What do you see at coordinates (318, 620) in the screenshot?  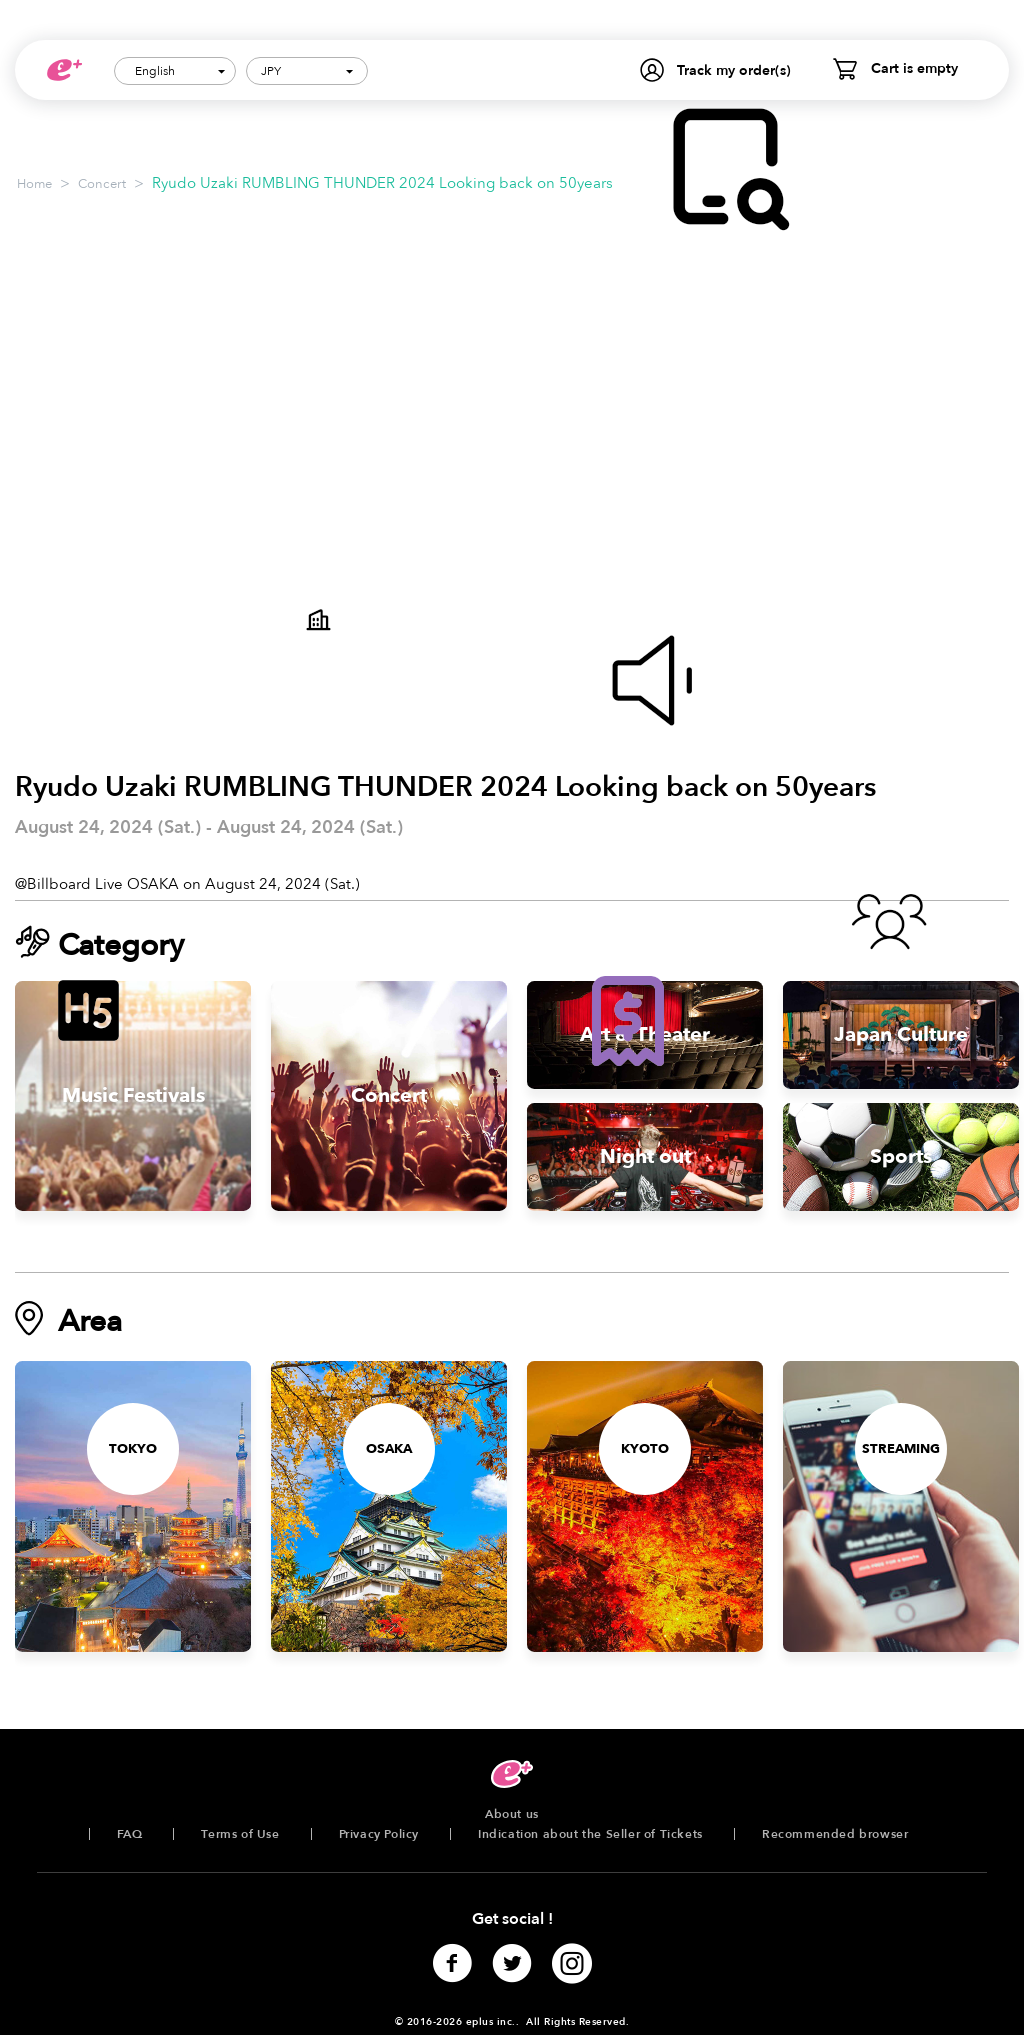 I see `view nearby buildings or offices` at bounding box center [318, 620].